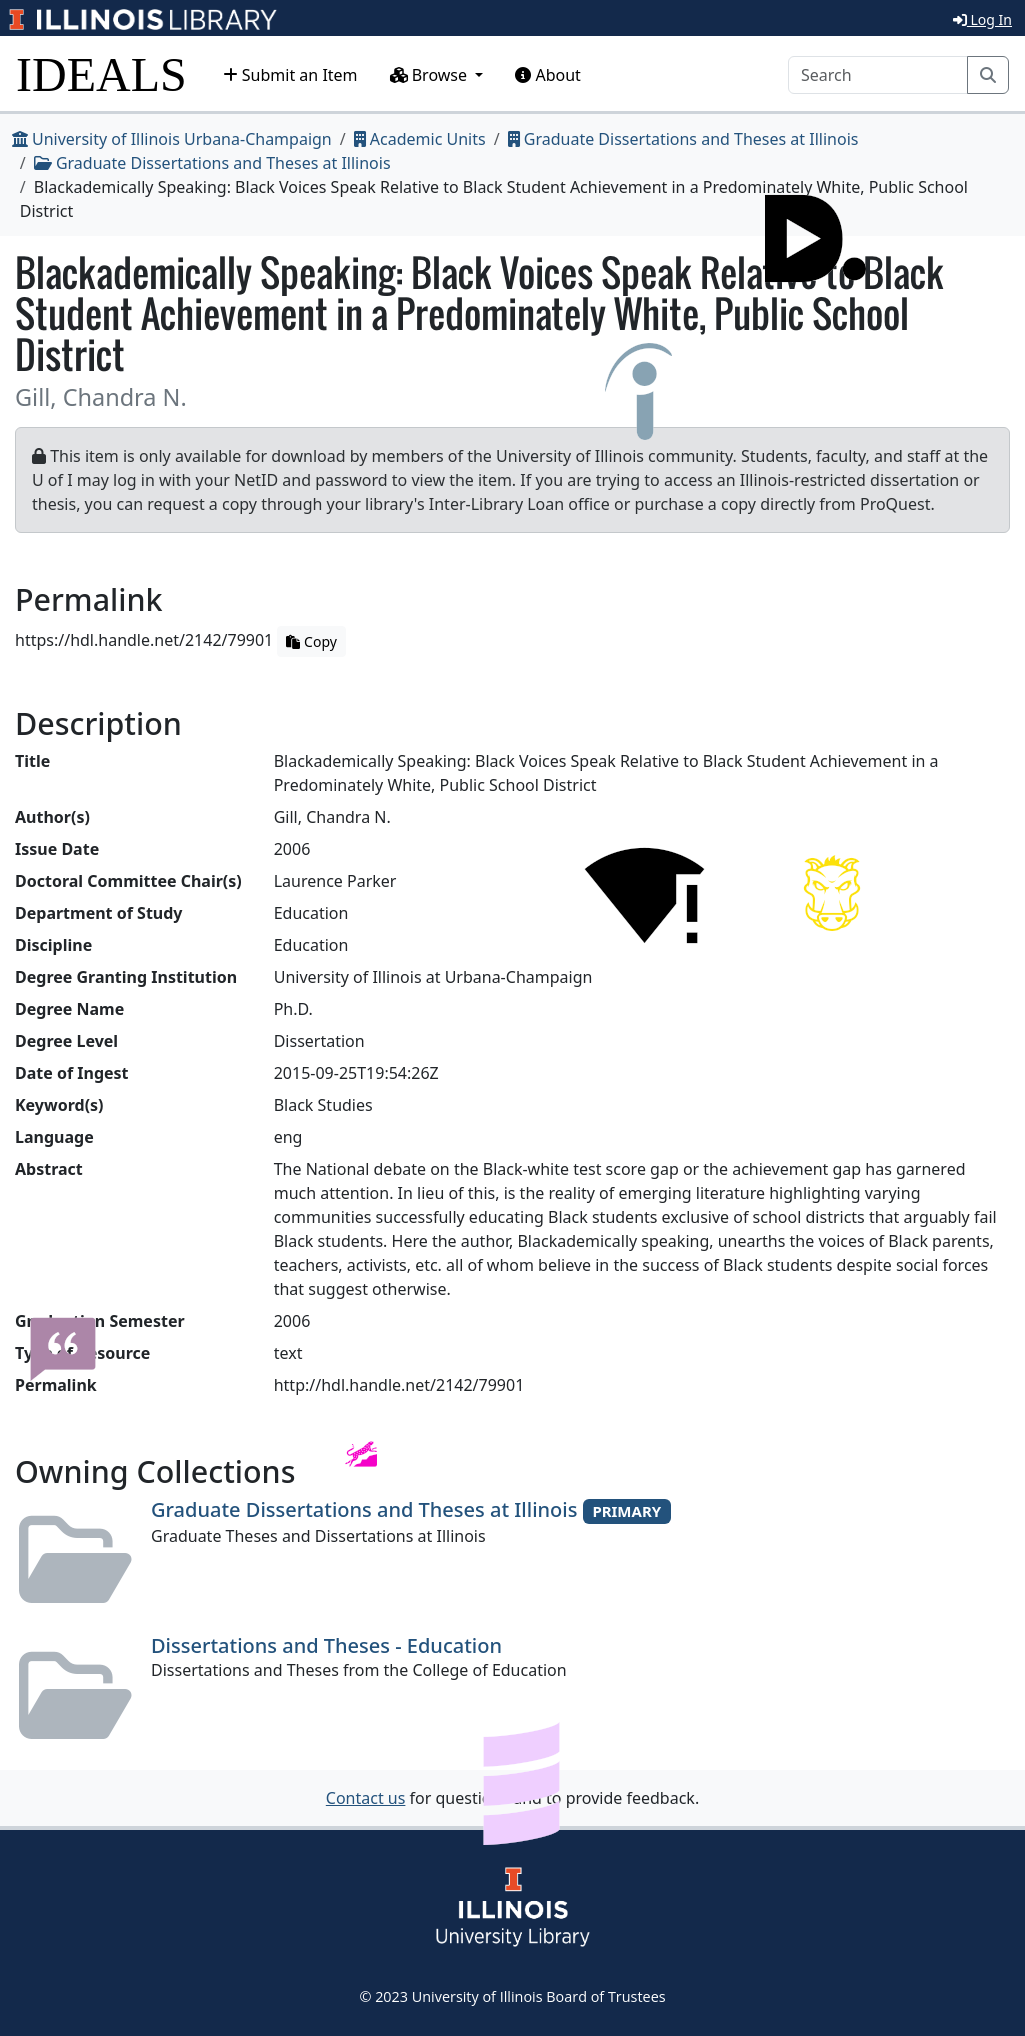 This screenshot has width=1025, height=2036. Describe the element at coordinates (63, 1347) in the screenshot. I see `view quoted messages` at that location.